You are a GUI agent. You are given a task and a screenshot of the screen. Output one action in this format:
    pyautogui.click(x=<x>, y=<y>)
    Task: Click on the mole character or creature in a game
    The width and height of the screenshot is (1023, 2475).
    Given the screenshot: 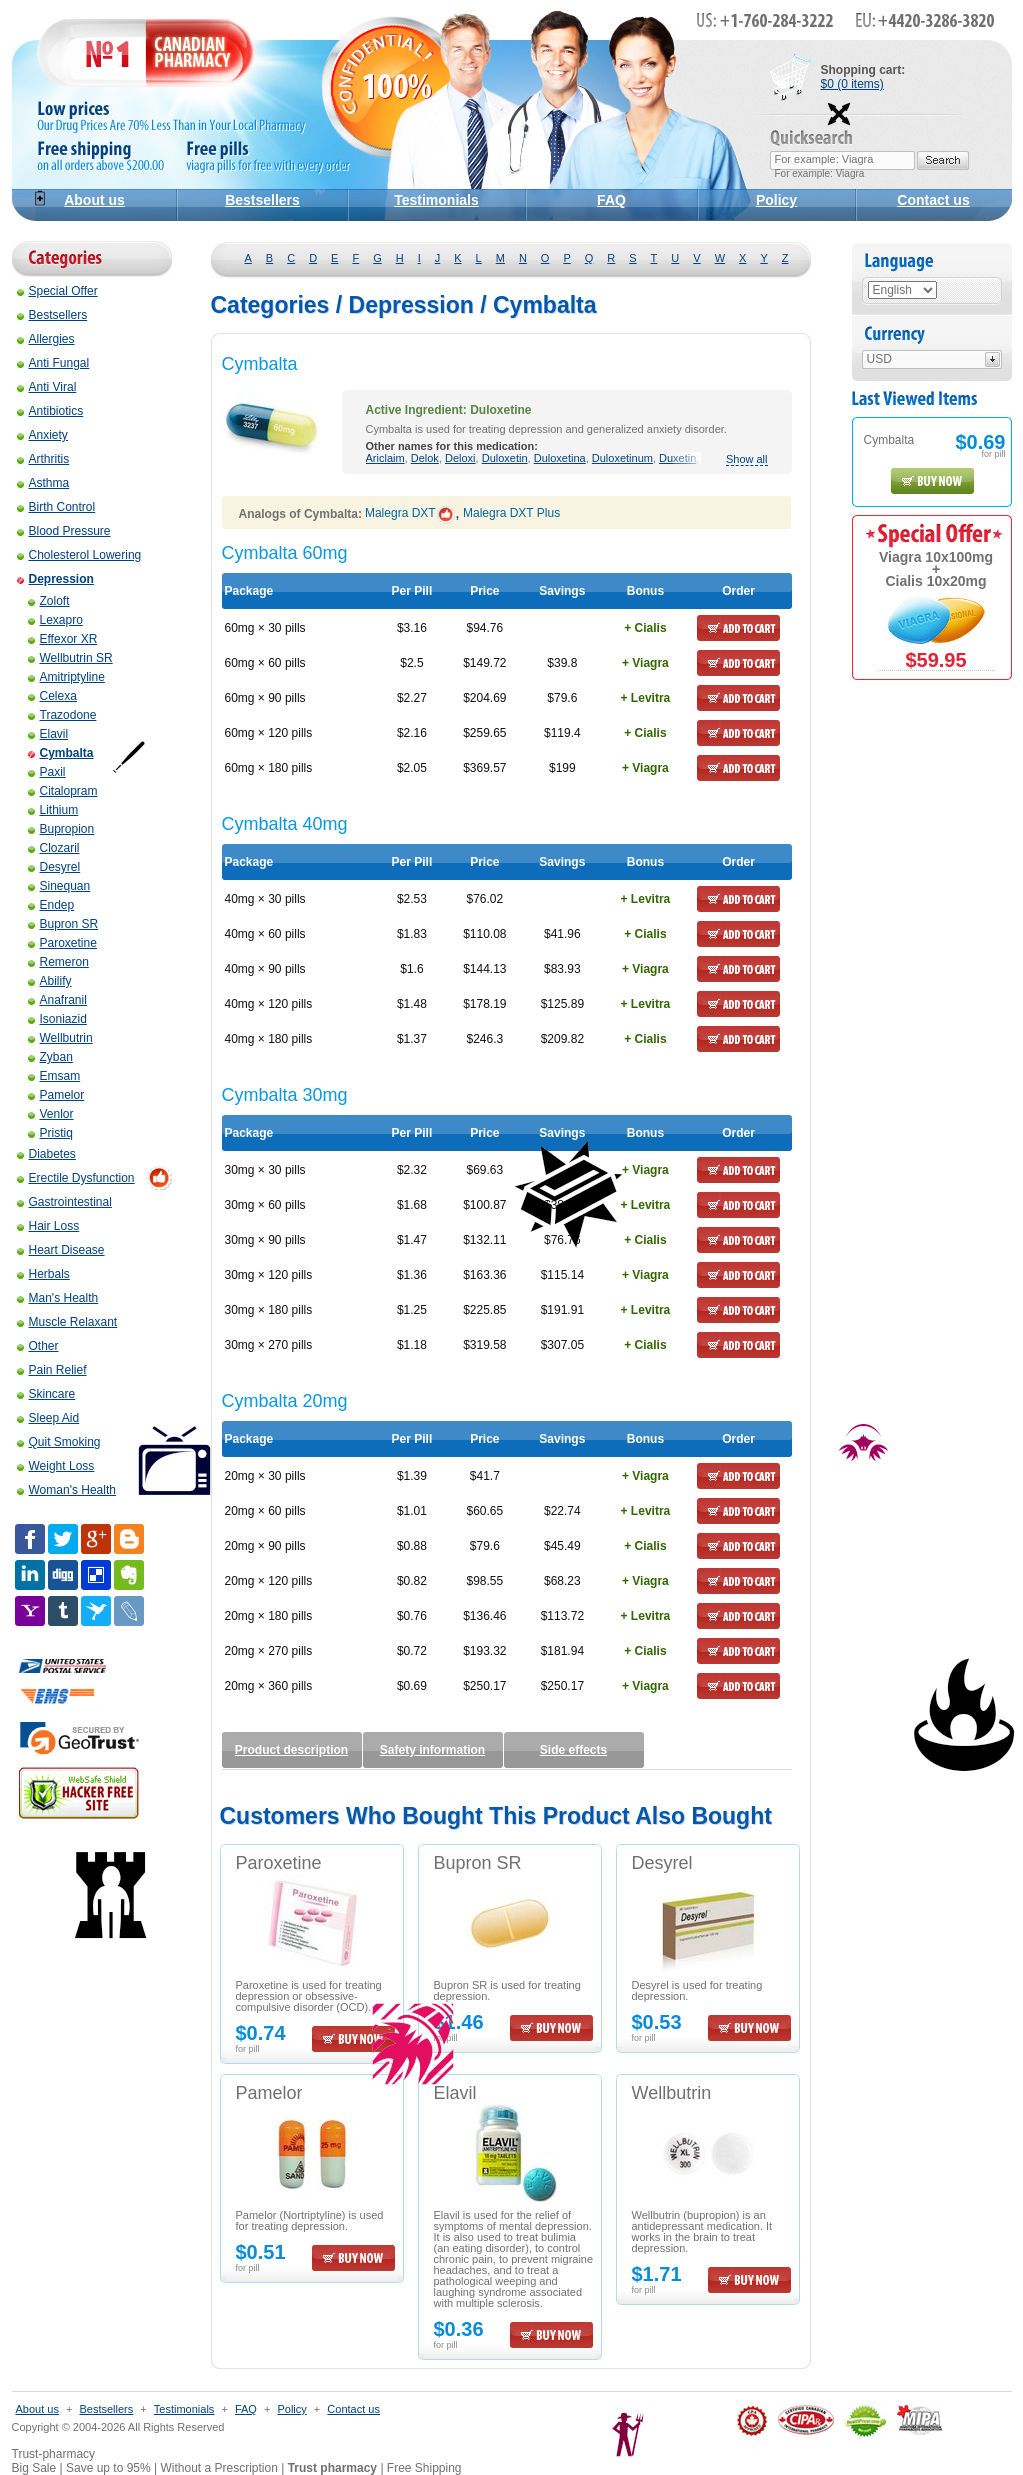 What is the action you would take?
    pyautogui.click(x=863, y=1439)
    